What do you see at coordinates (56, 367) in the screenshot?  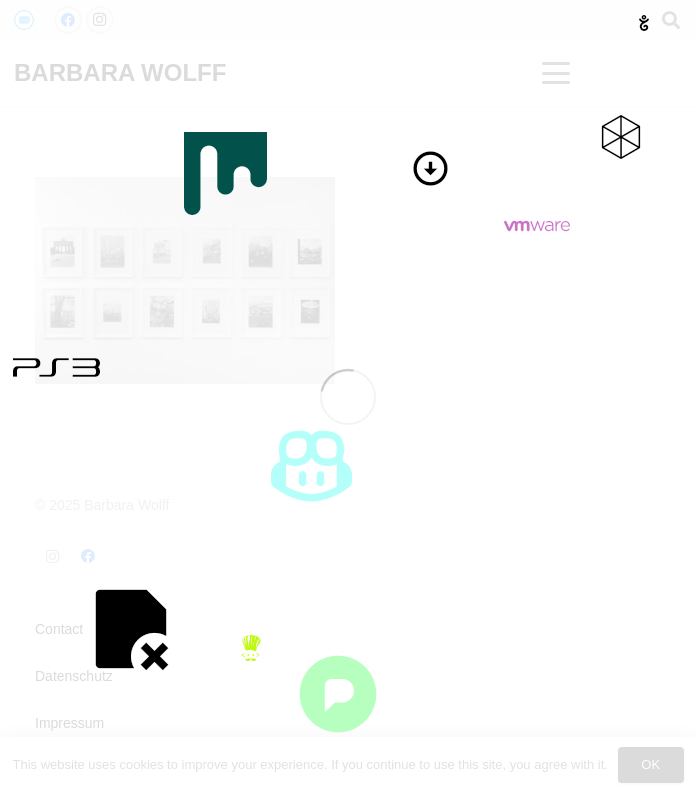 I see `PlayStation 3 brand logo` at bounding box center [56, 367].